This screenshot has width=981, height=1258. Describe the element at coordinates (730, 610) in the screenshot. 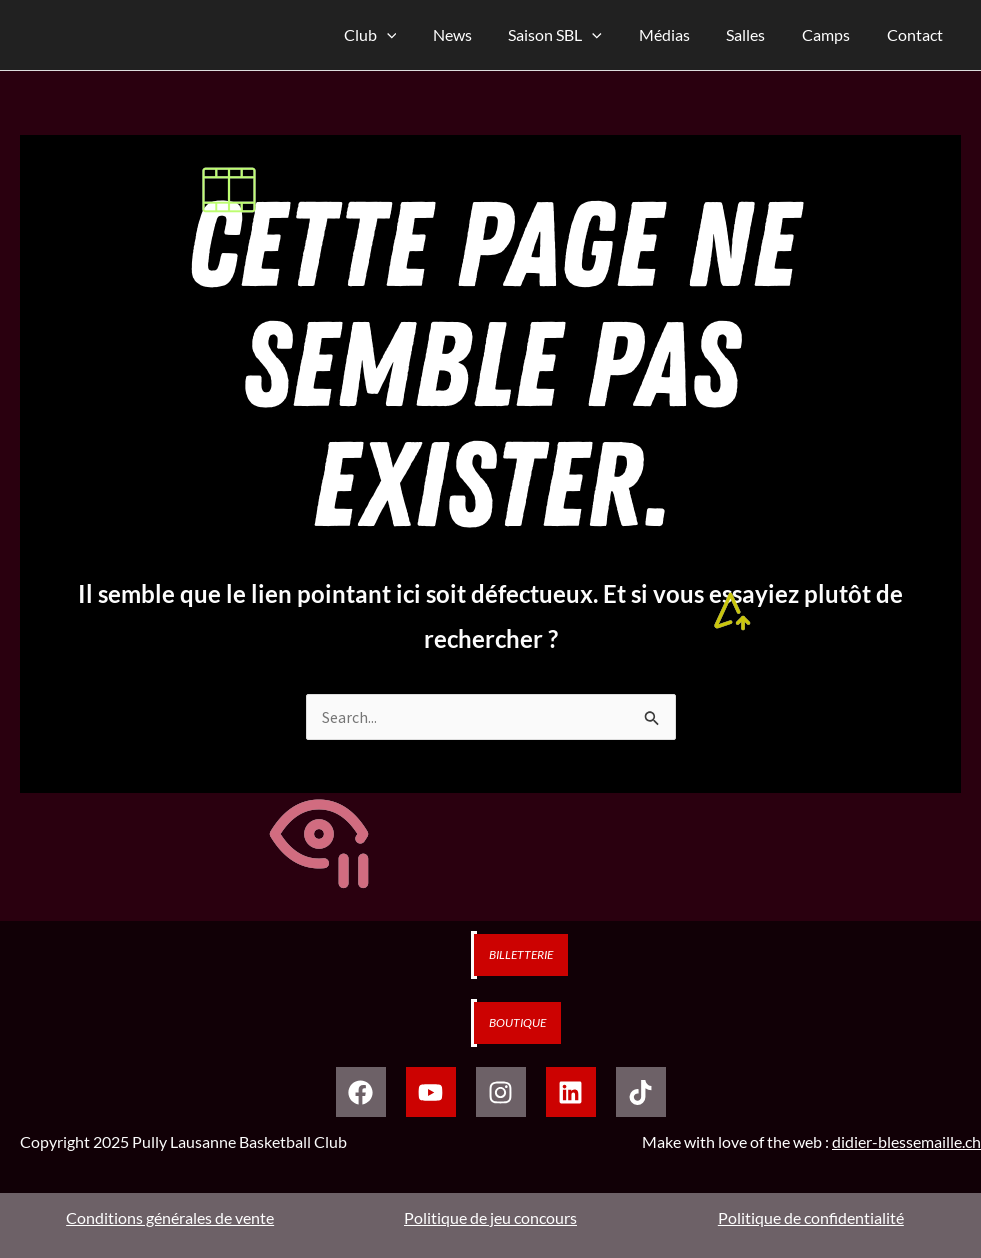

I see `navigate upward or move to previous location` at that location.